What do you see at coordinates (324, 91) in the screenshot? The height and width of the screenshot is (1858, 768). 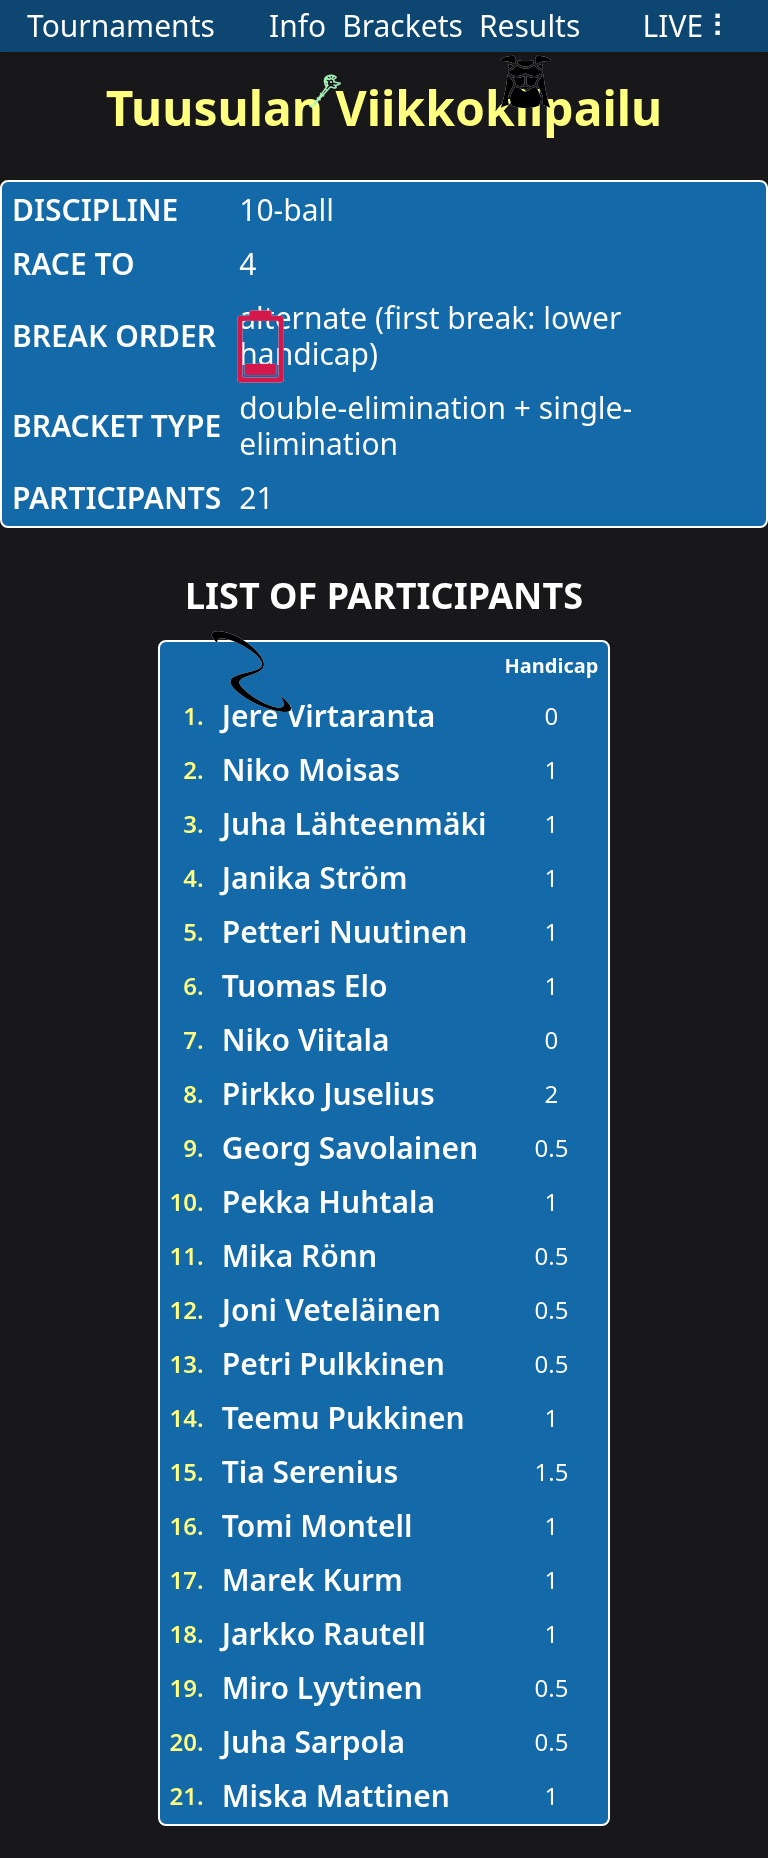 I see `carnyx ancient war horn instrument icon` at bounding box center [324, 91].